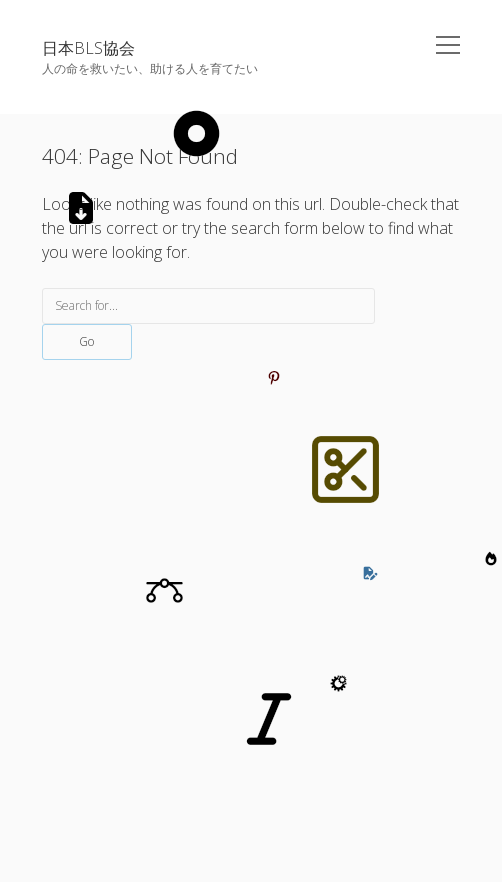 This screenshot has height=882, width=502. I want to click on download file, so click(81, 208).